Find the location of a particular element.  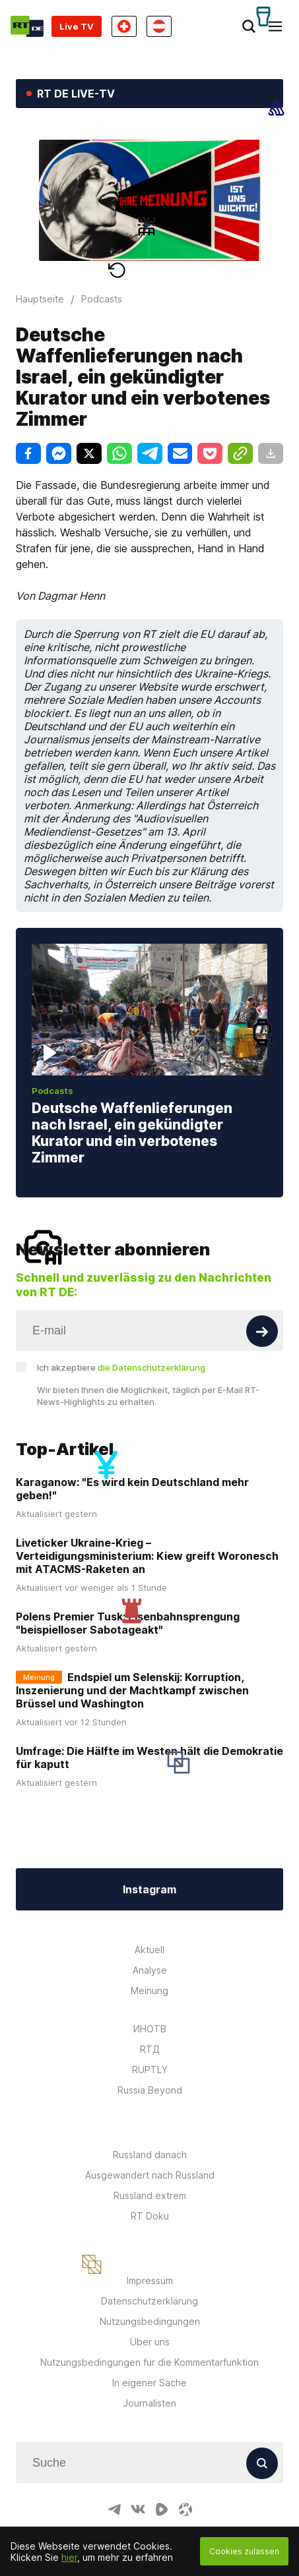

view price in japanese yen is located at coordinates (106, 1465).